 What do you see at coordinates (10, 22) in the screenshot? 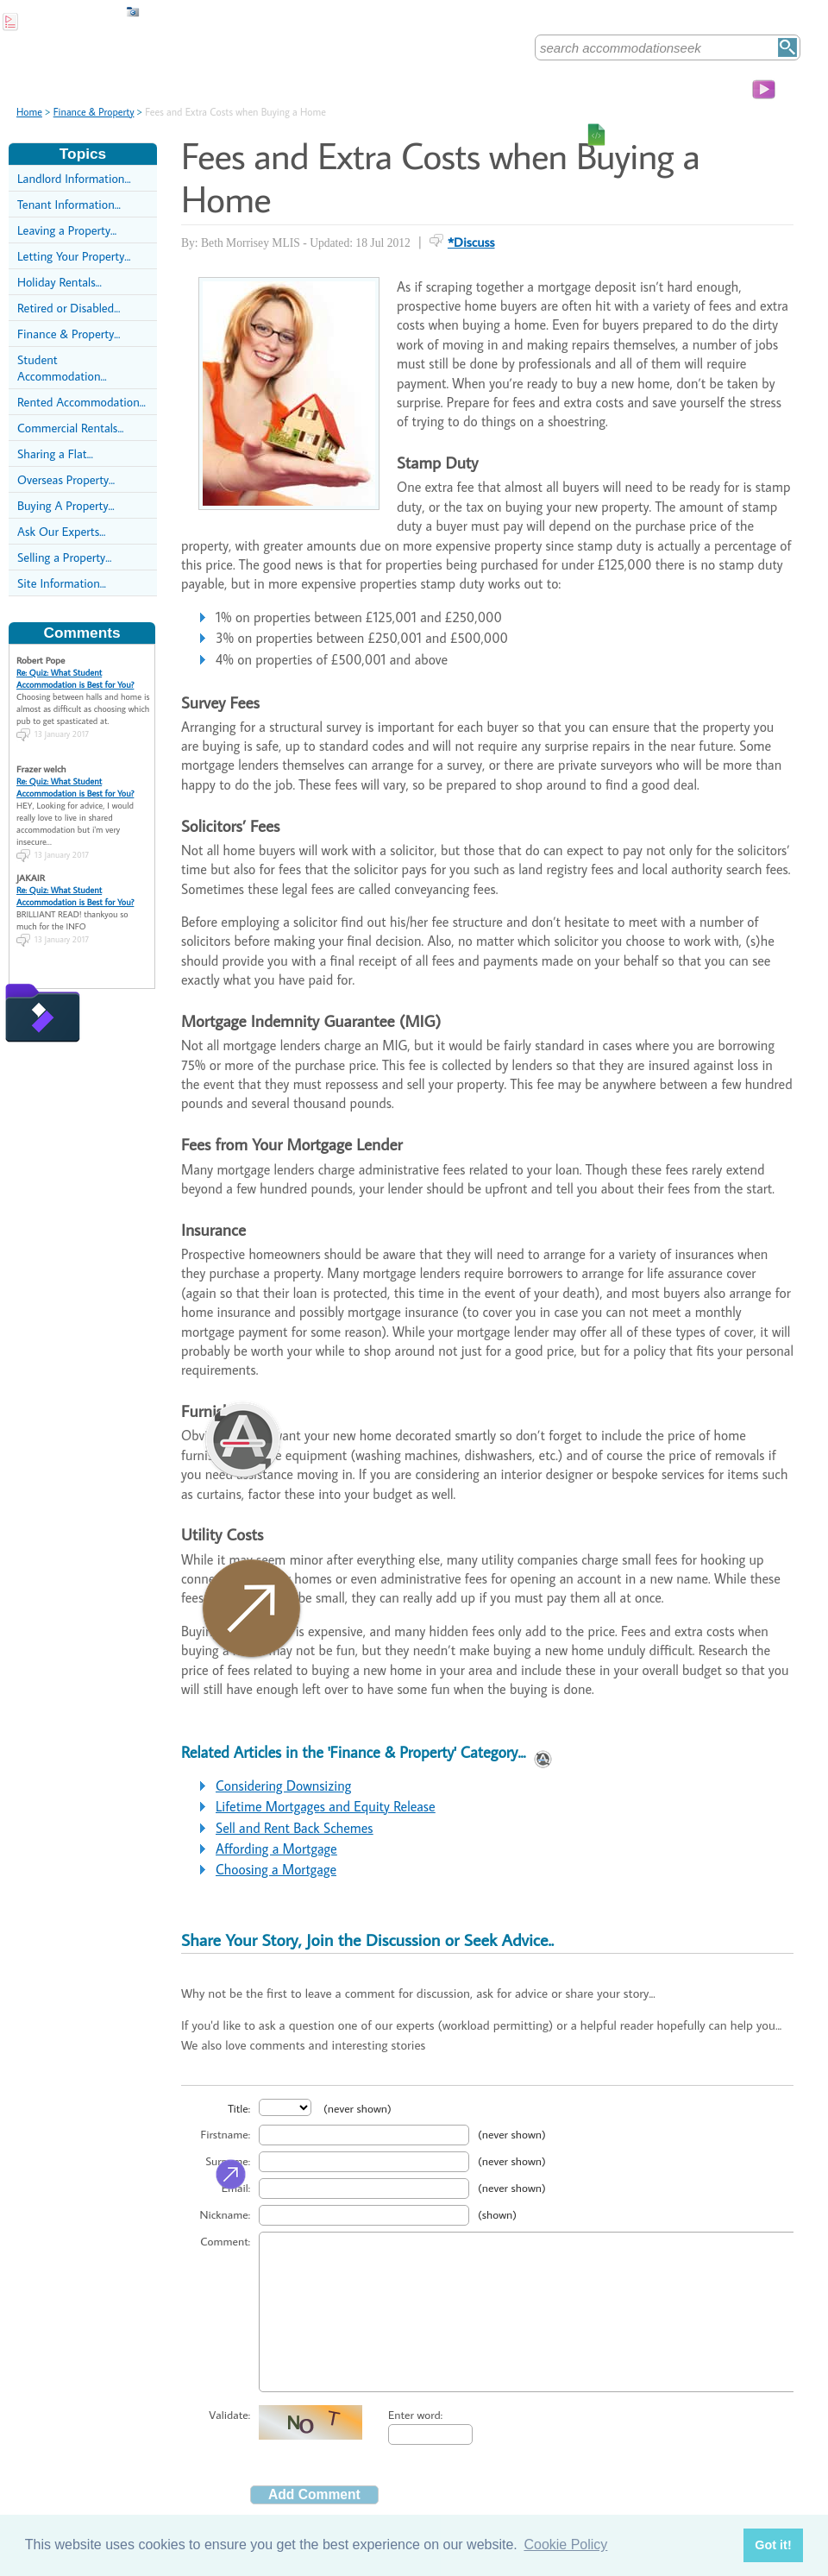
I see `audio playlist file` at bounding box center [10, 22].